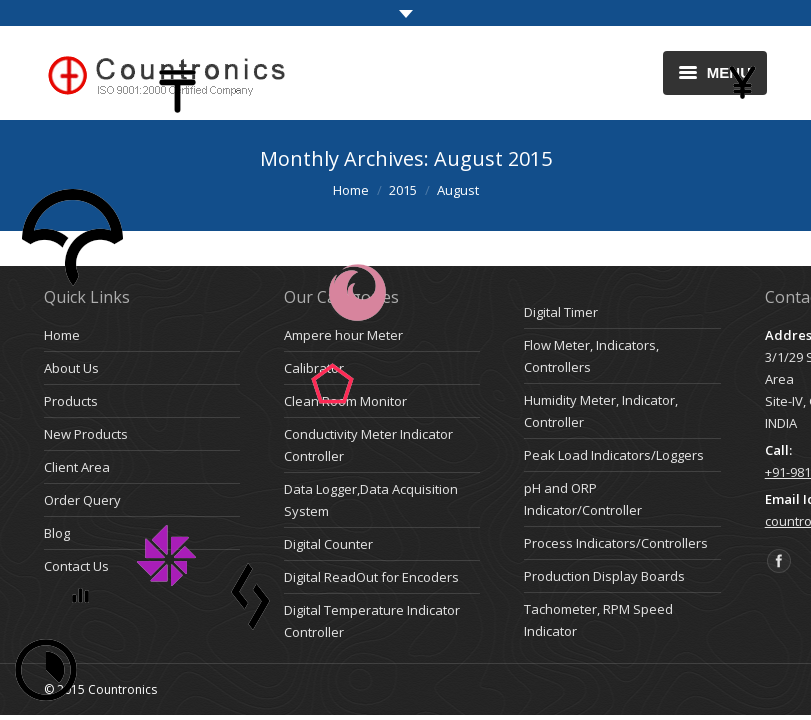 The width and height of the screenshot is (811, 720). I want to click on indicates progress at approximately 25% completion, so click(46, 670).